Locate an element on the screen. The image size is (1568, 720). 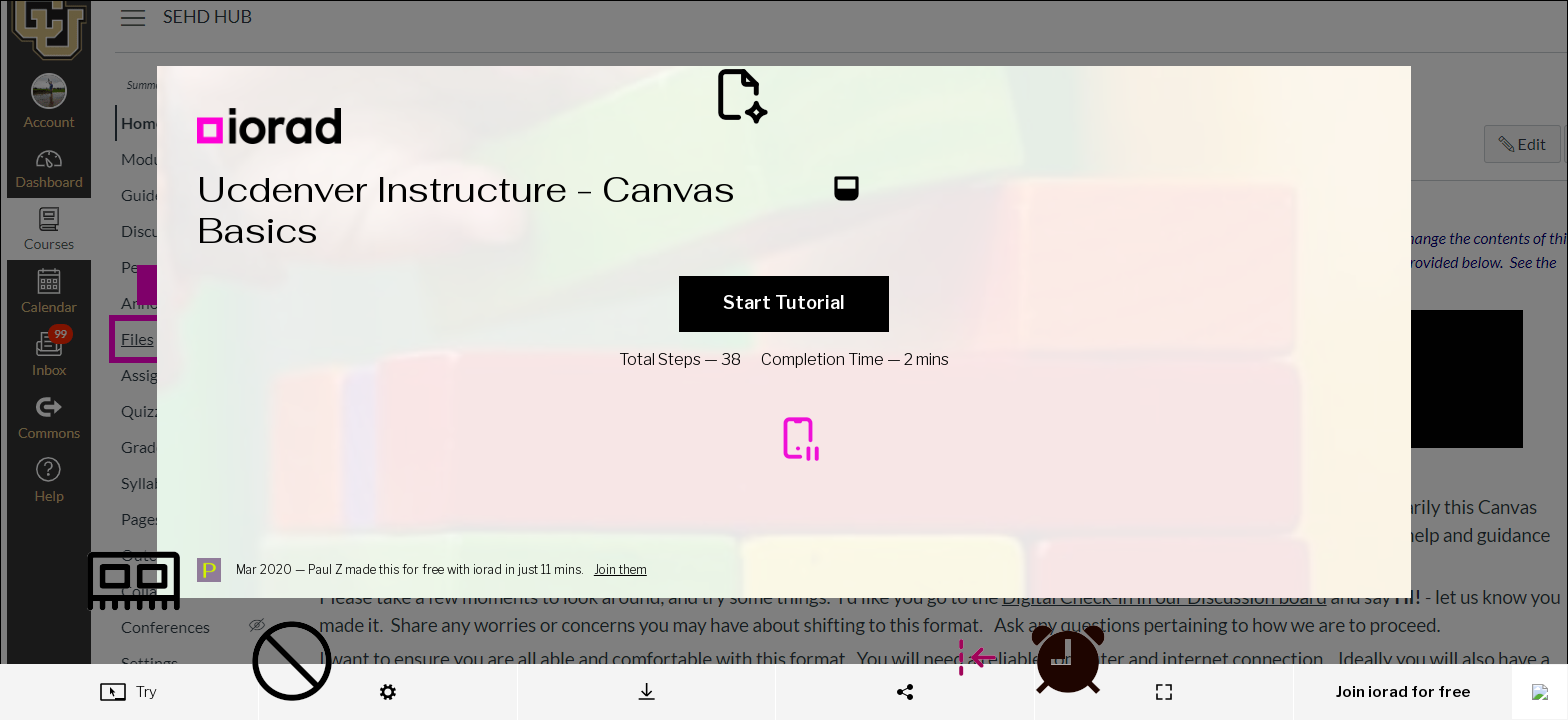
pause mobile device activity is located at coordinates (798, 438).